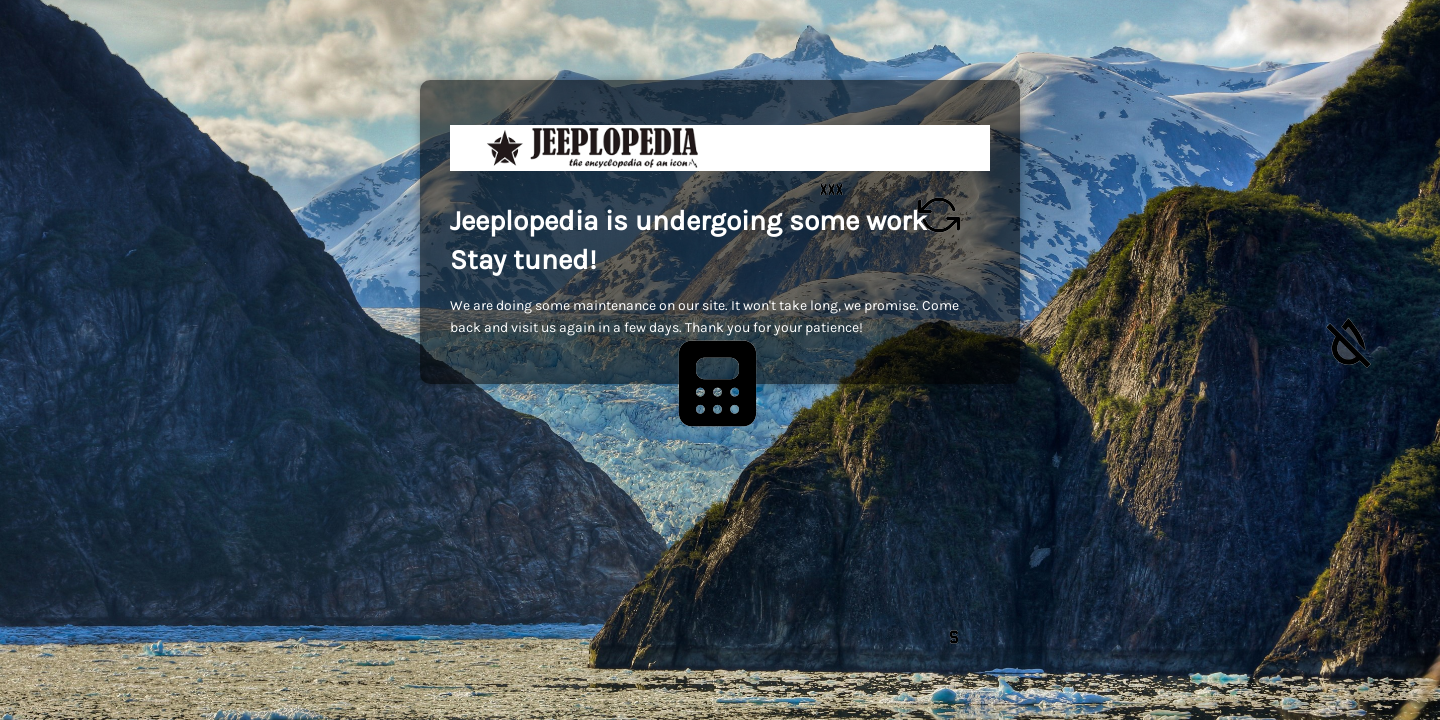  What do you see at coordinates (831, 189) in the screenshot?
I see `indicates adult or mature content rating` at bounding box center [831, 189].